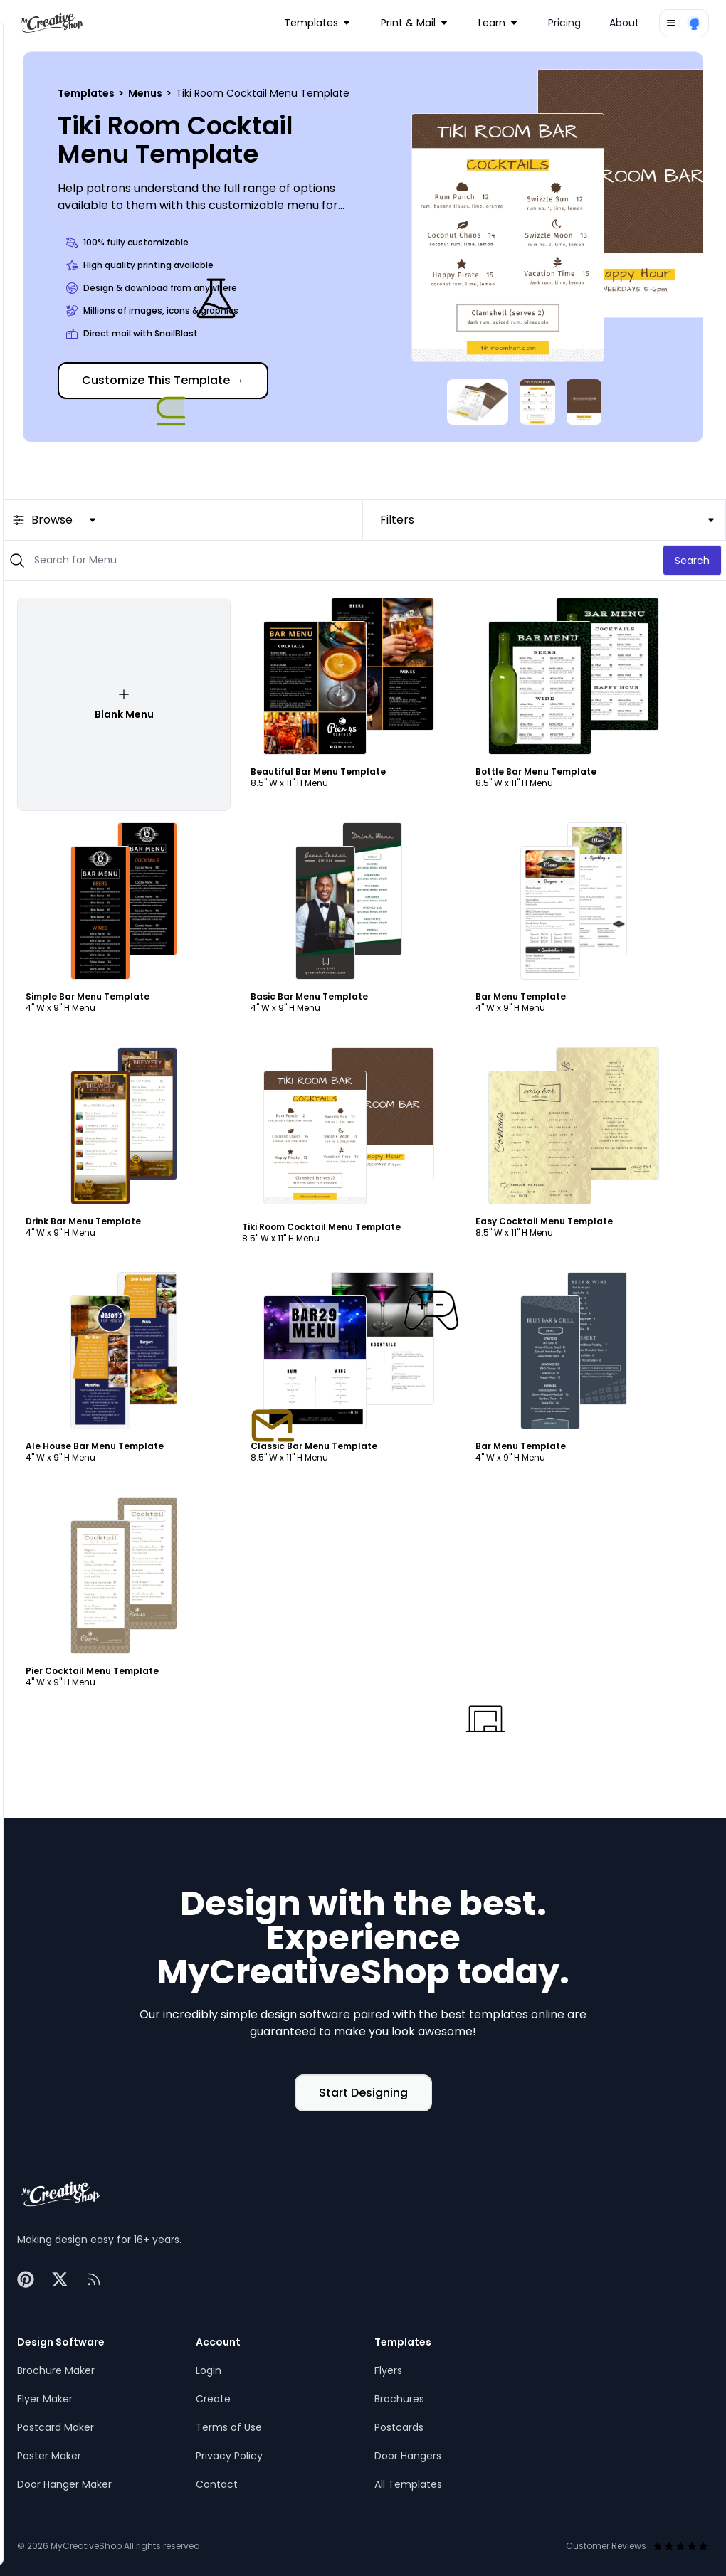  Describe the element at coordinates (172, 410) in the screenshot. I see `indicates a subset relationship in mathematical or data operations` at that location.